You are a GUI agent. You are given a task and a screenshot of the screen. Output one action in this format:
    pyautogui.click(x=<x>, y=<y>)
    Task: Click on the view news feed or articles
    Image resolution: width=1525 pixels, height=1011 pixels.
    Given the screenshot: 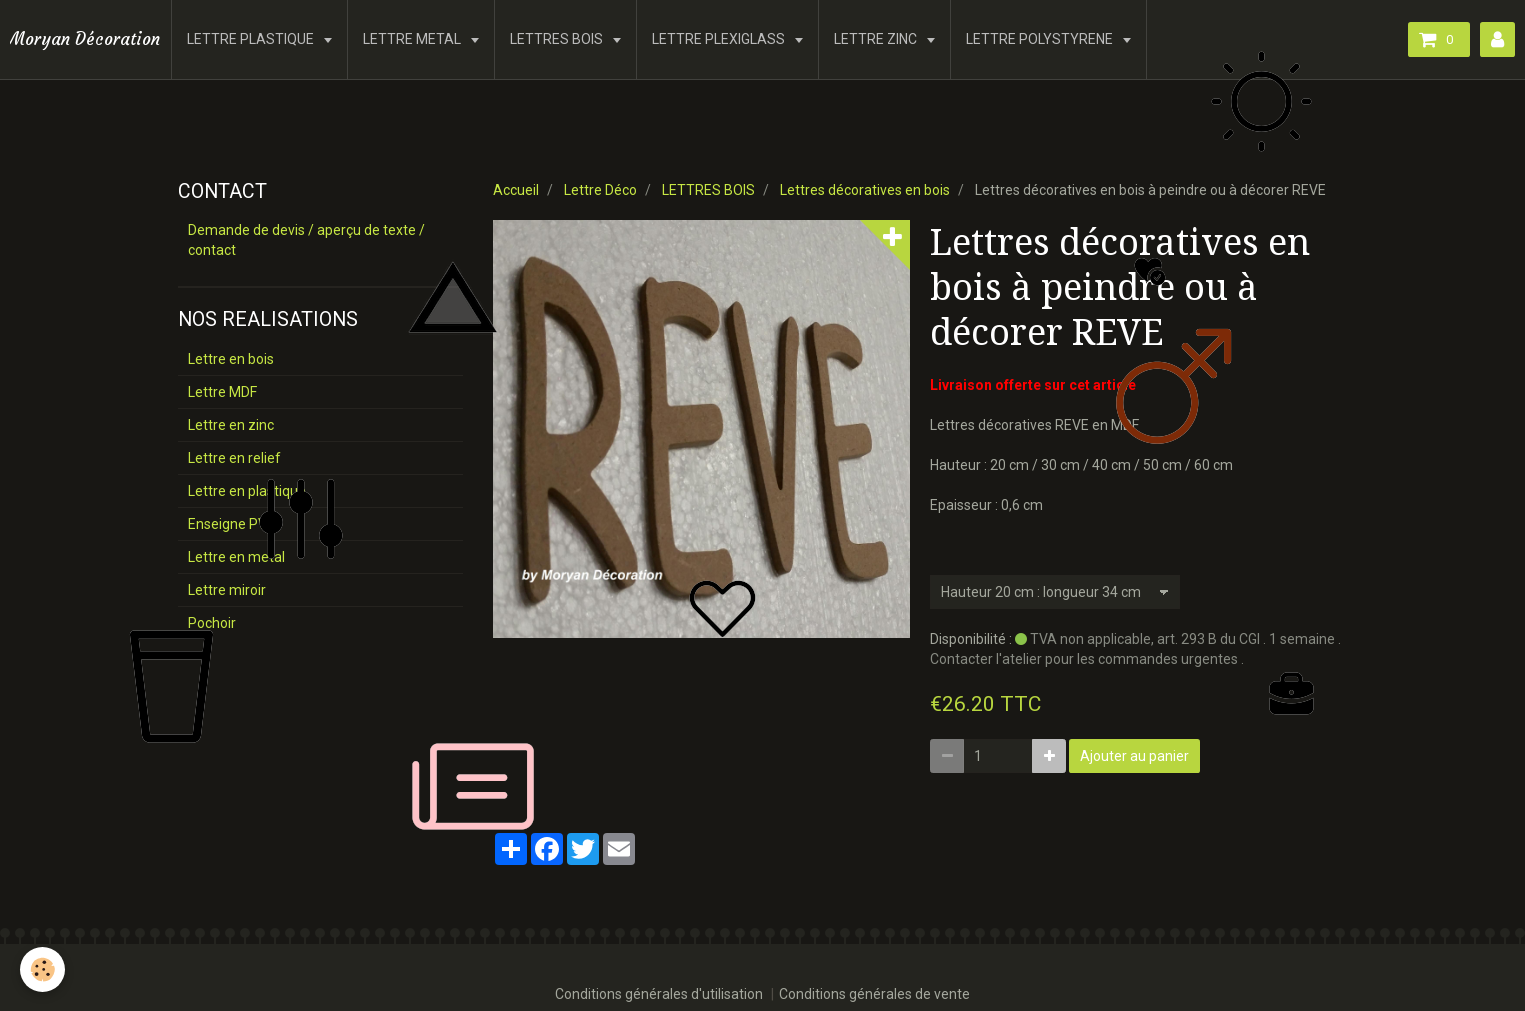 What is the action you would take?
    pyautogui.click(x=477, y=786)
    